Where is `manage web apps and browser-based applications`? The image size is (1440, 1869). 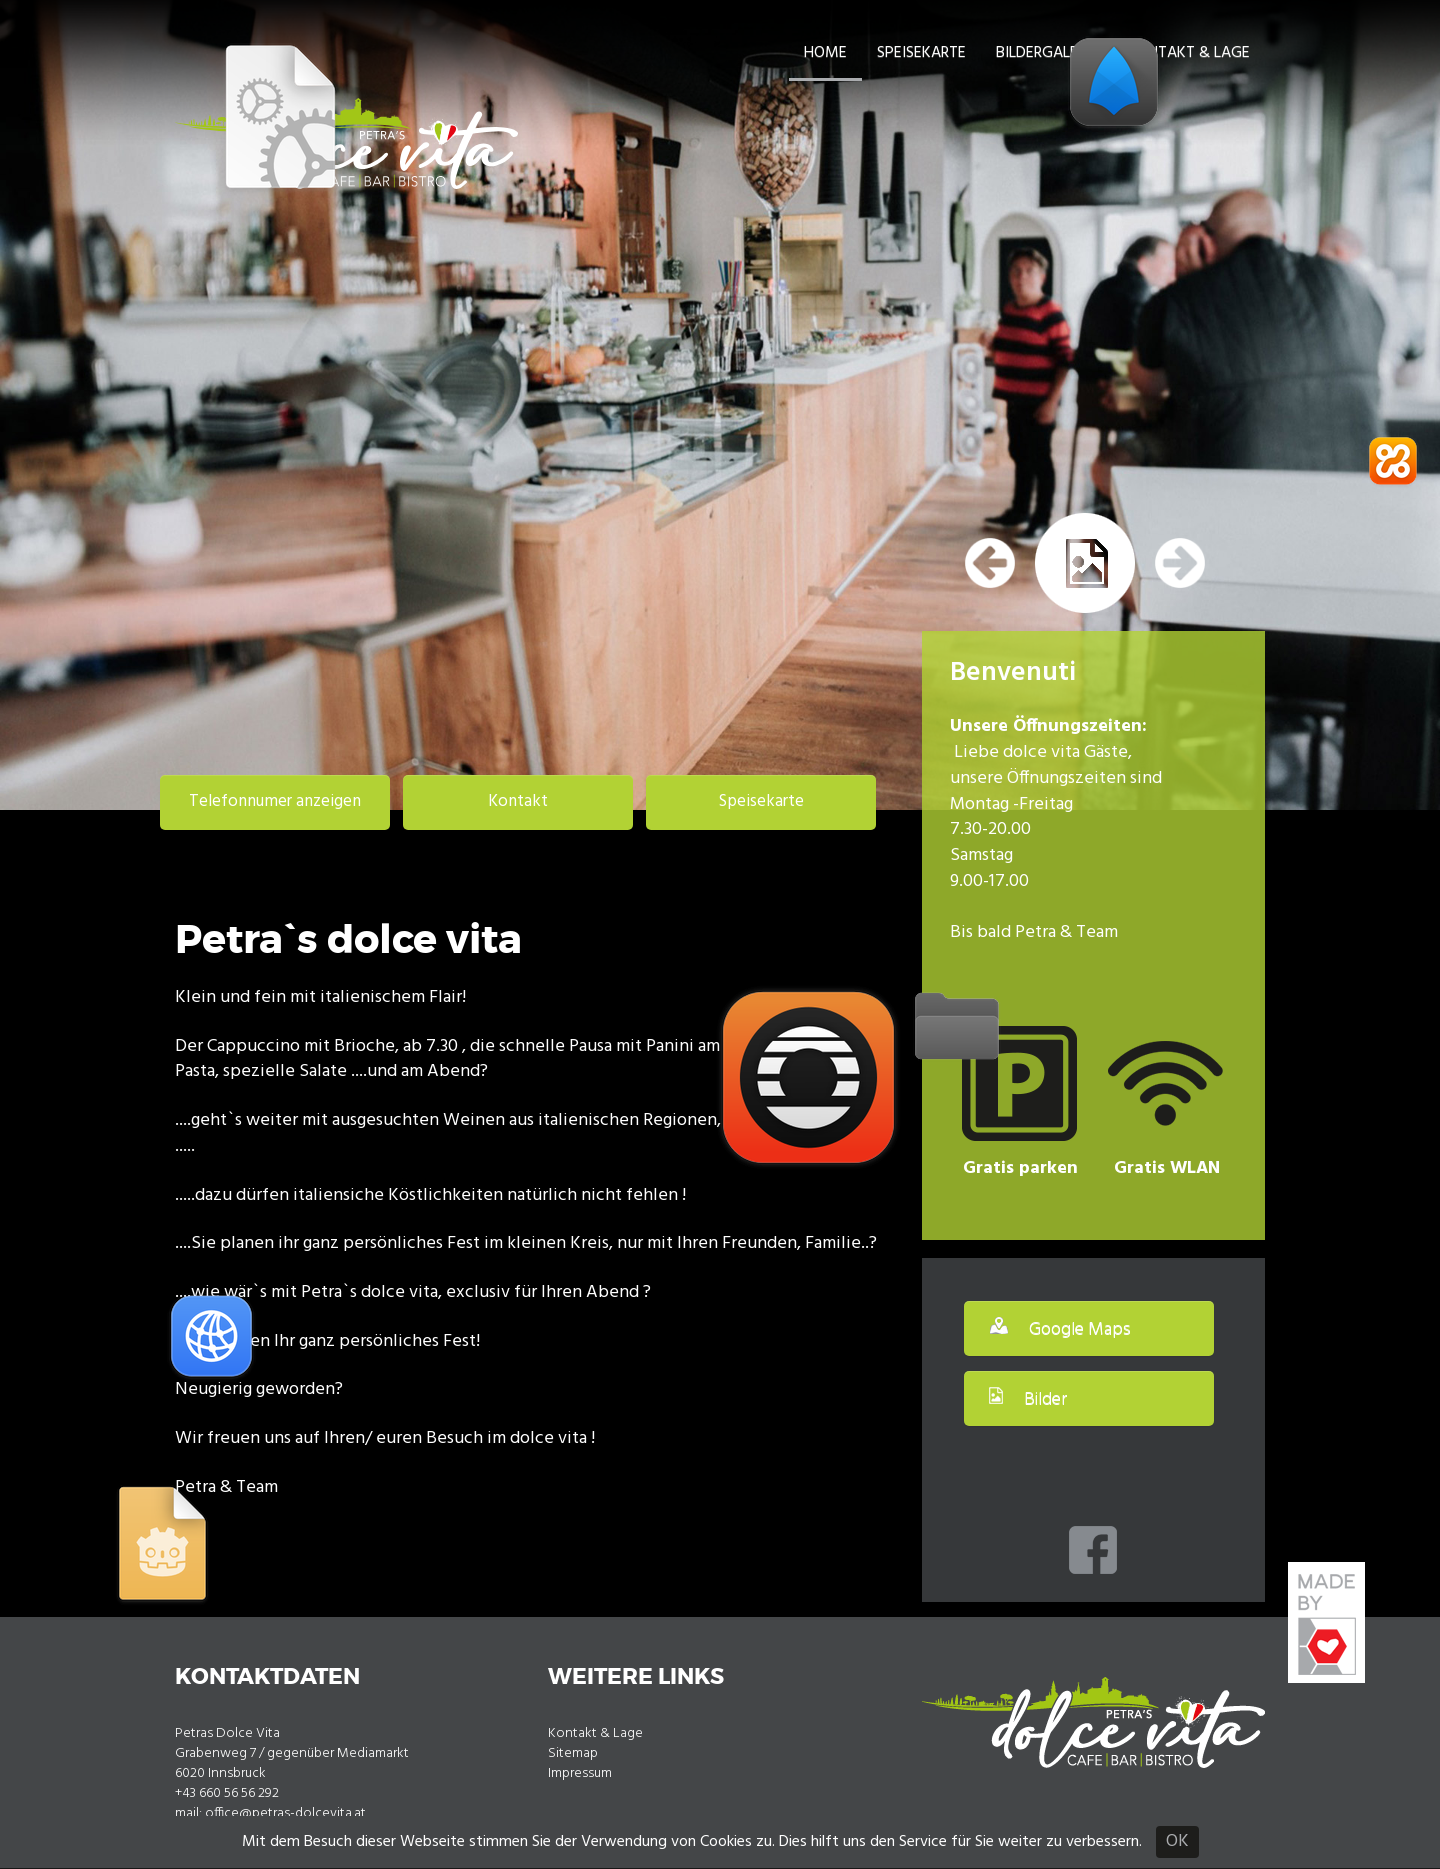
manage web apps and browser-based applications is located at coordinates (211, 1337).